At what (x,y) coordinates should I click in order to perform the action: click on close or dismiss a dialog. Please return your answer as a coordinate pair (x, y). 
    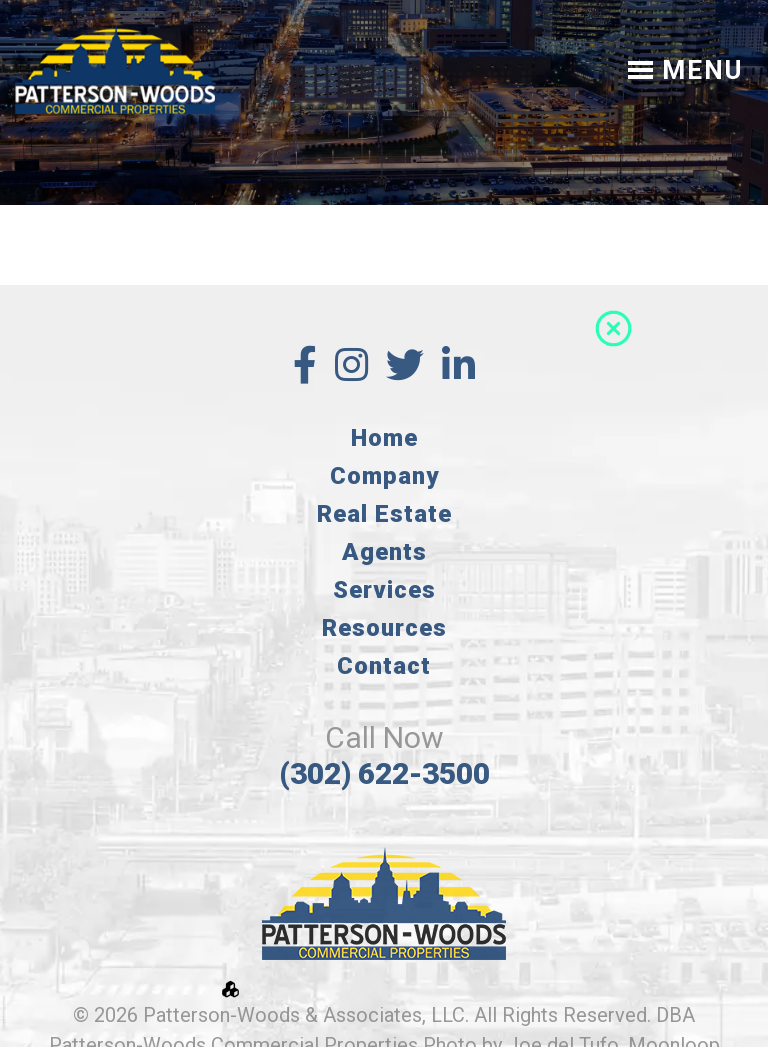
    Looking at the image, I should click on (613, 328).